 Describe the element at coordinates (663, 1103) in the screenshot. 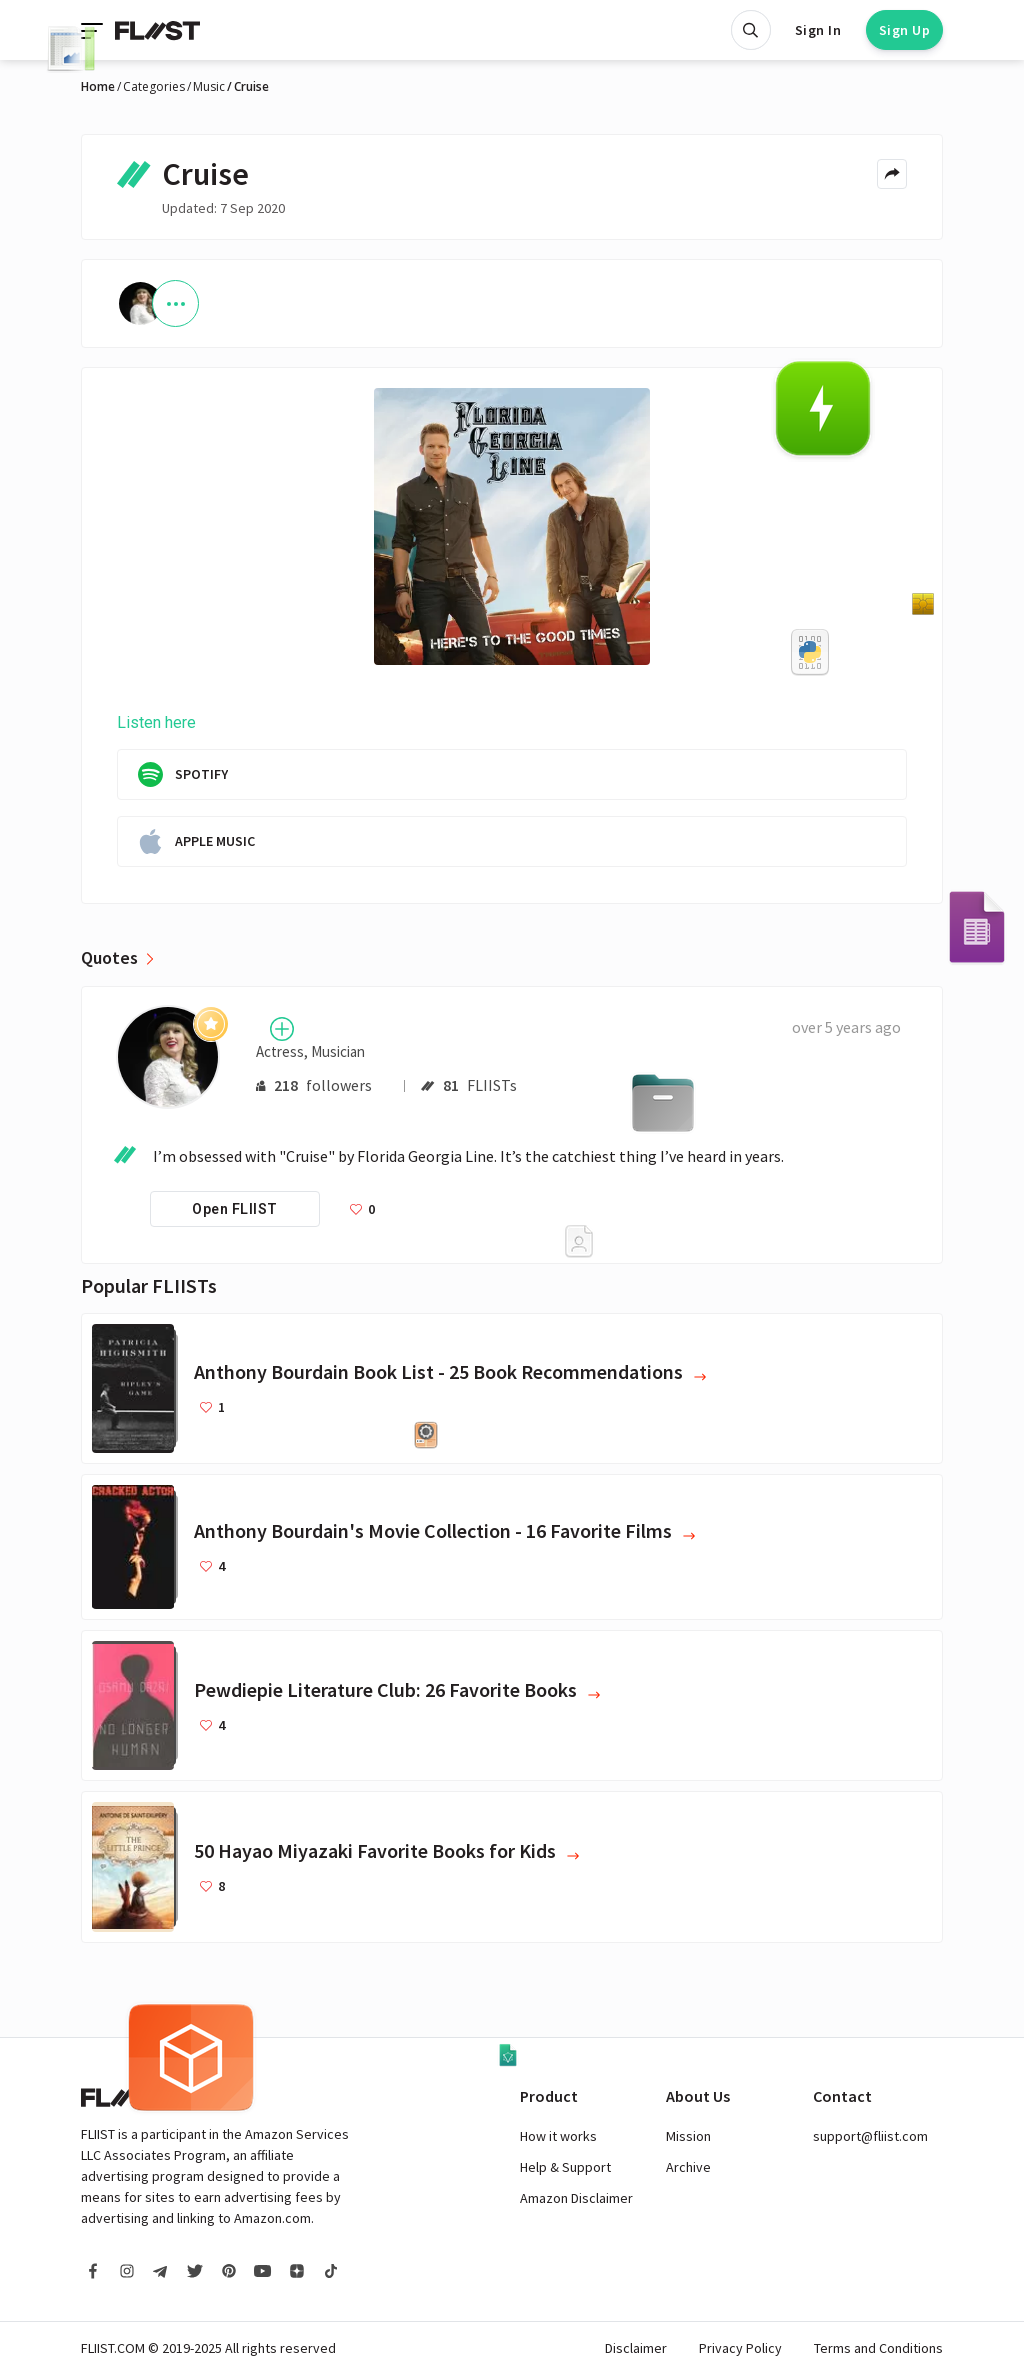

I see `open the file manager application` at that location.